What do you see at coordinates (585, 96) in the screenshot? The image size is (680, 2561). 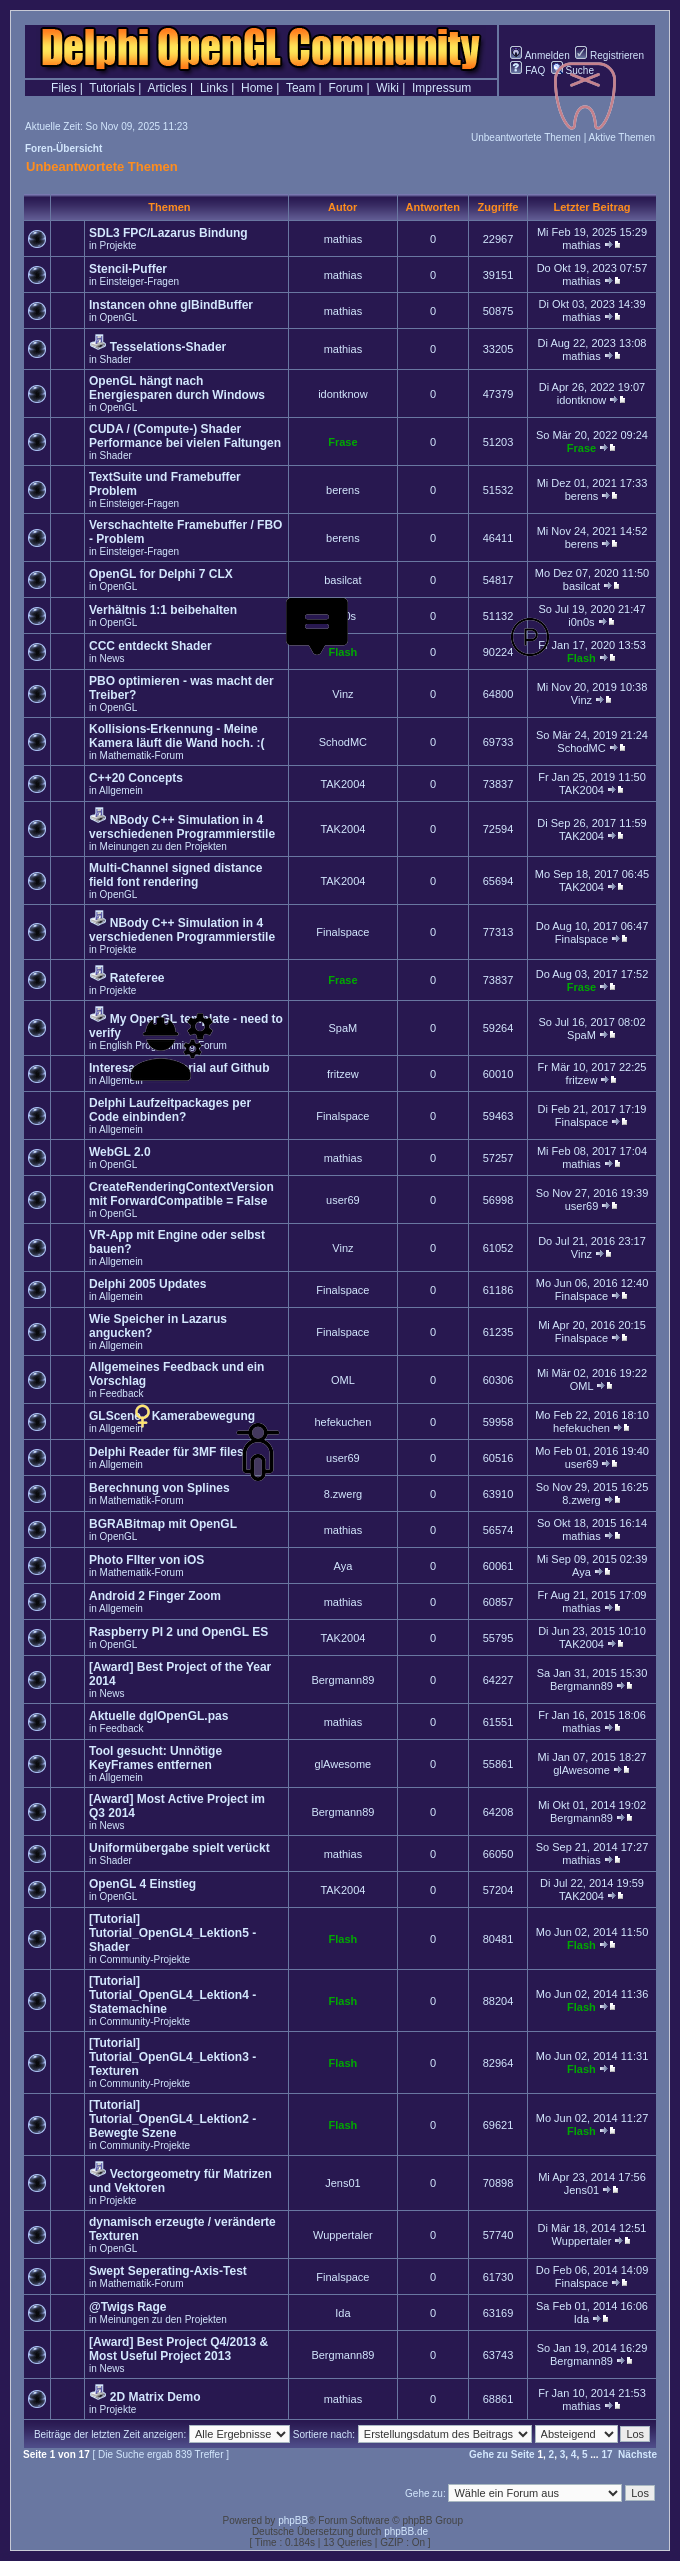 I see `access dental or oral health features` at bounding box center [585, 96].